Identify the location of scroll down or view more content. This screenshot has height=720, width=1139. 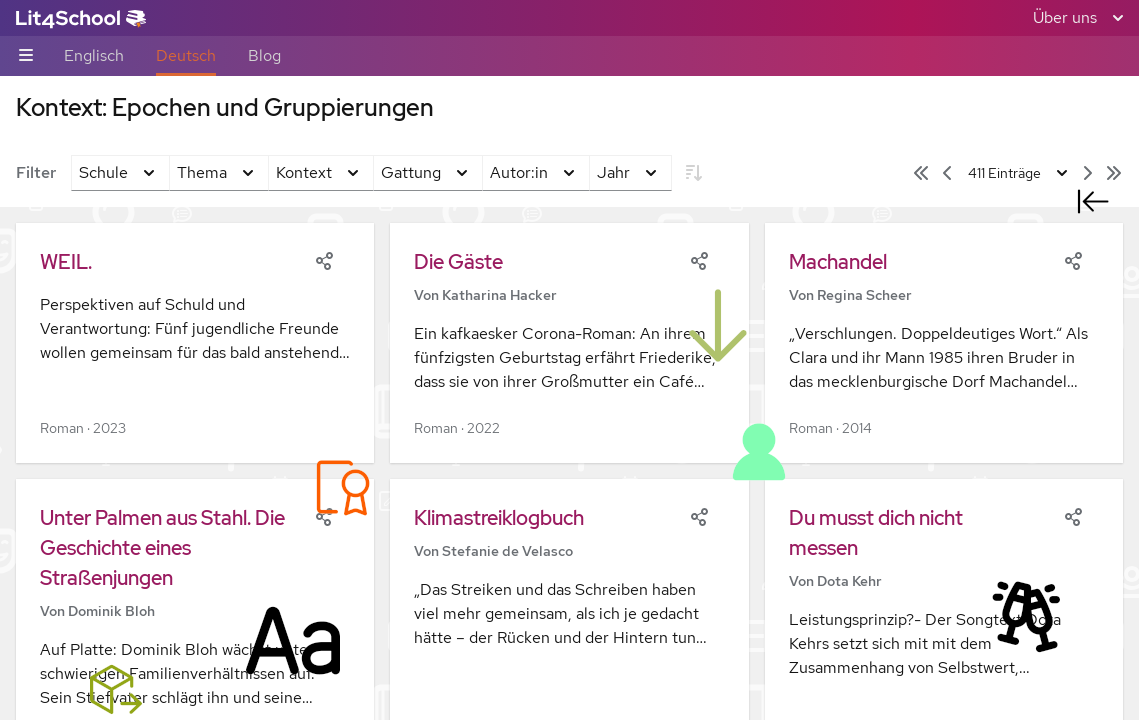
(719, 326).